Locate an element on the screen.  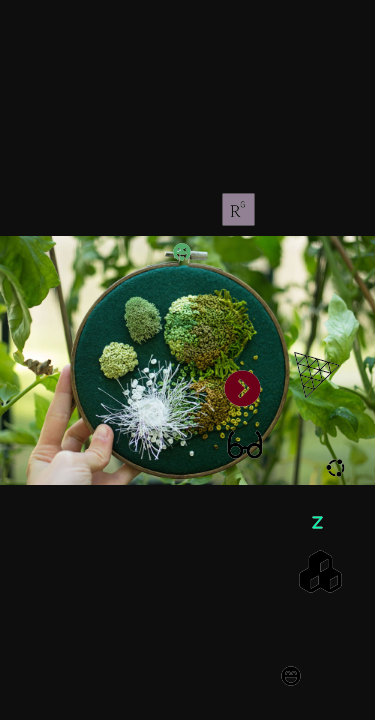
enable reading or accessibility mode is located at coordinates (245, 446).